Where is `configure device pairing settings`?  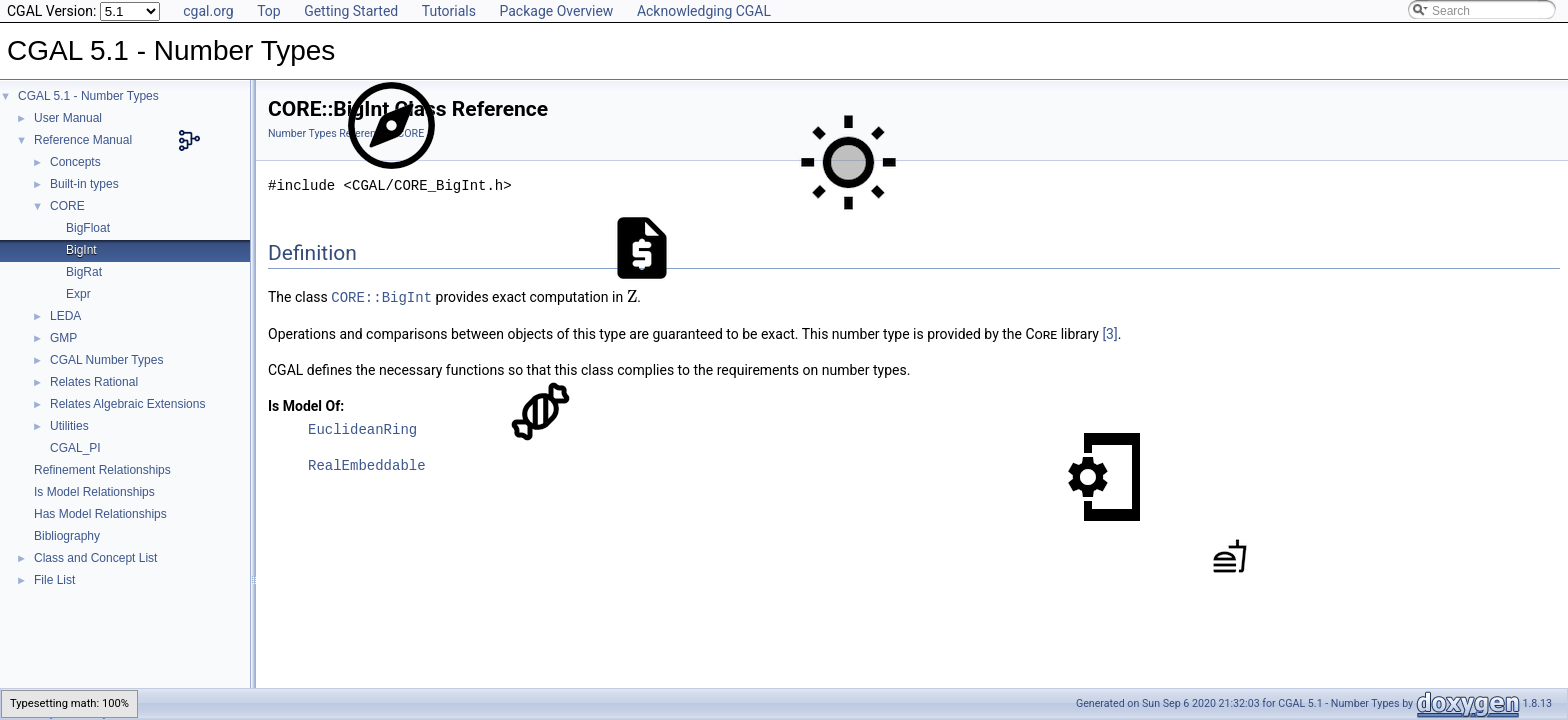
configure device pairing settings is located at coordinates (1104, 477).